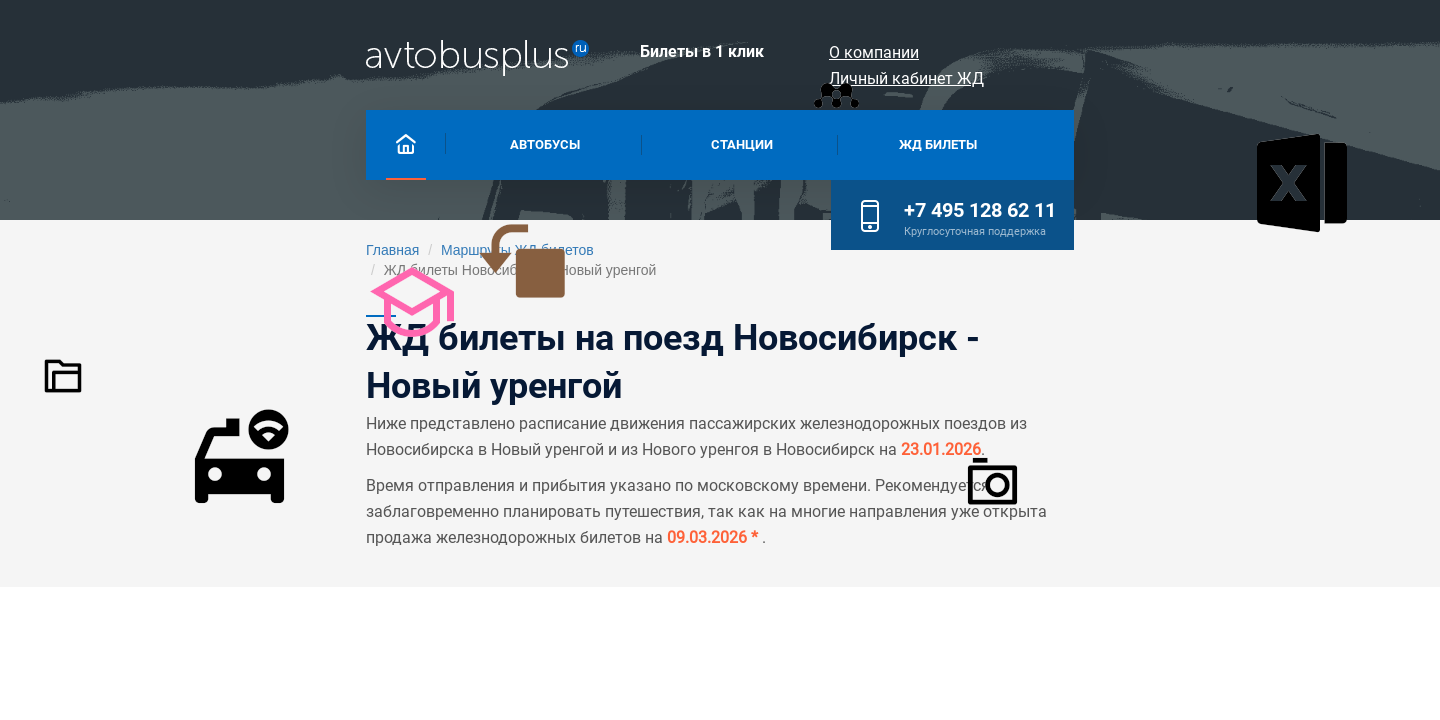 Image resolution: width=1440 pixels, height=720 pixels. I want to click on open Mendeley reference manager, so click(836, 95).